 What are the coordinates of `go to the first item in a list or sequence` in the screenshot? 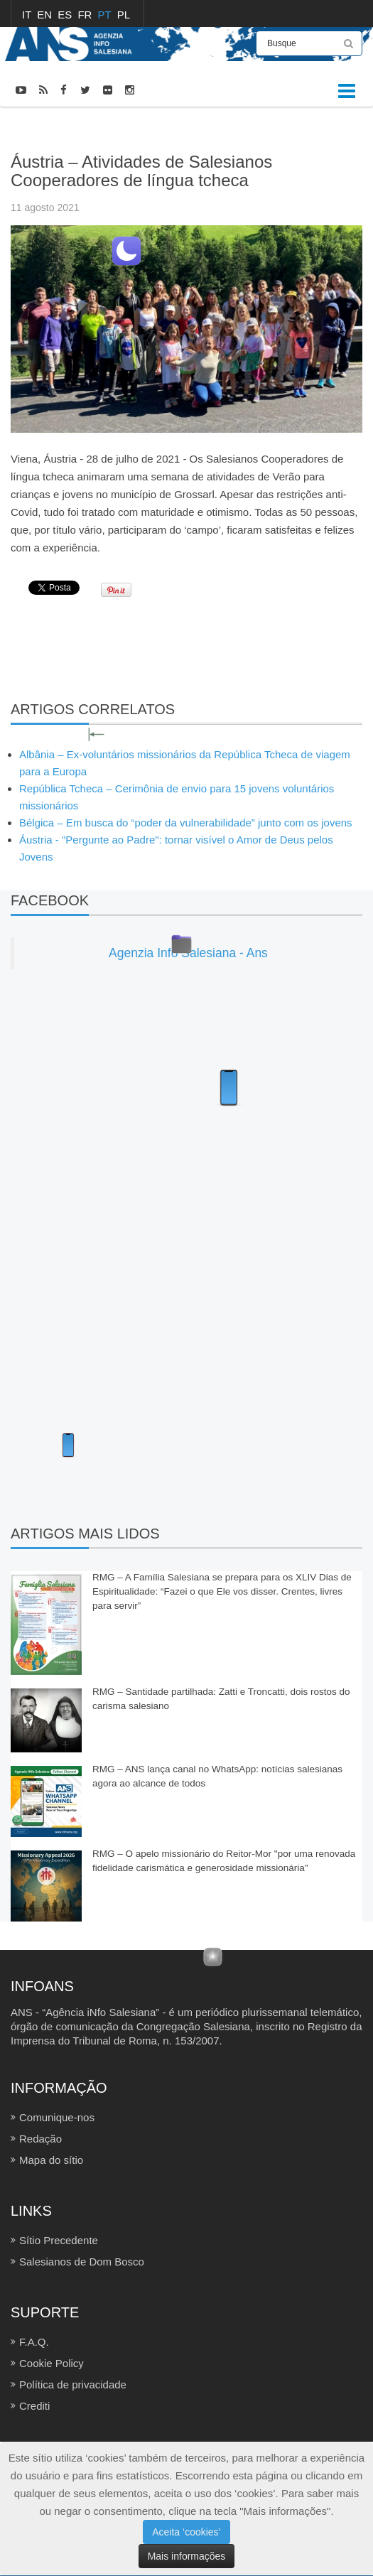 It's located at (96, 734).